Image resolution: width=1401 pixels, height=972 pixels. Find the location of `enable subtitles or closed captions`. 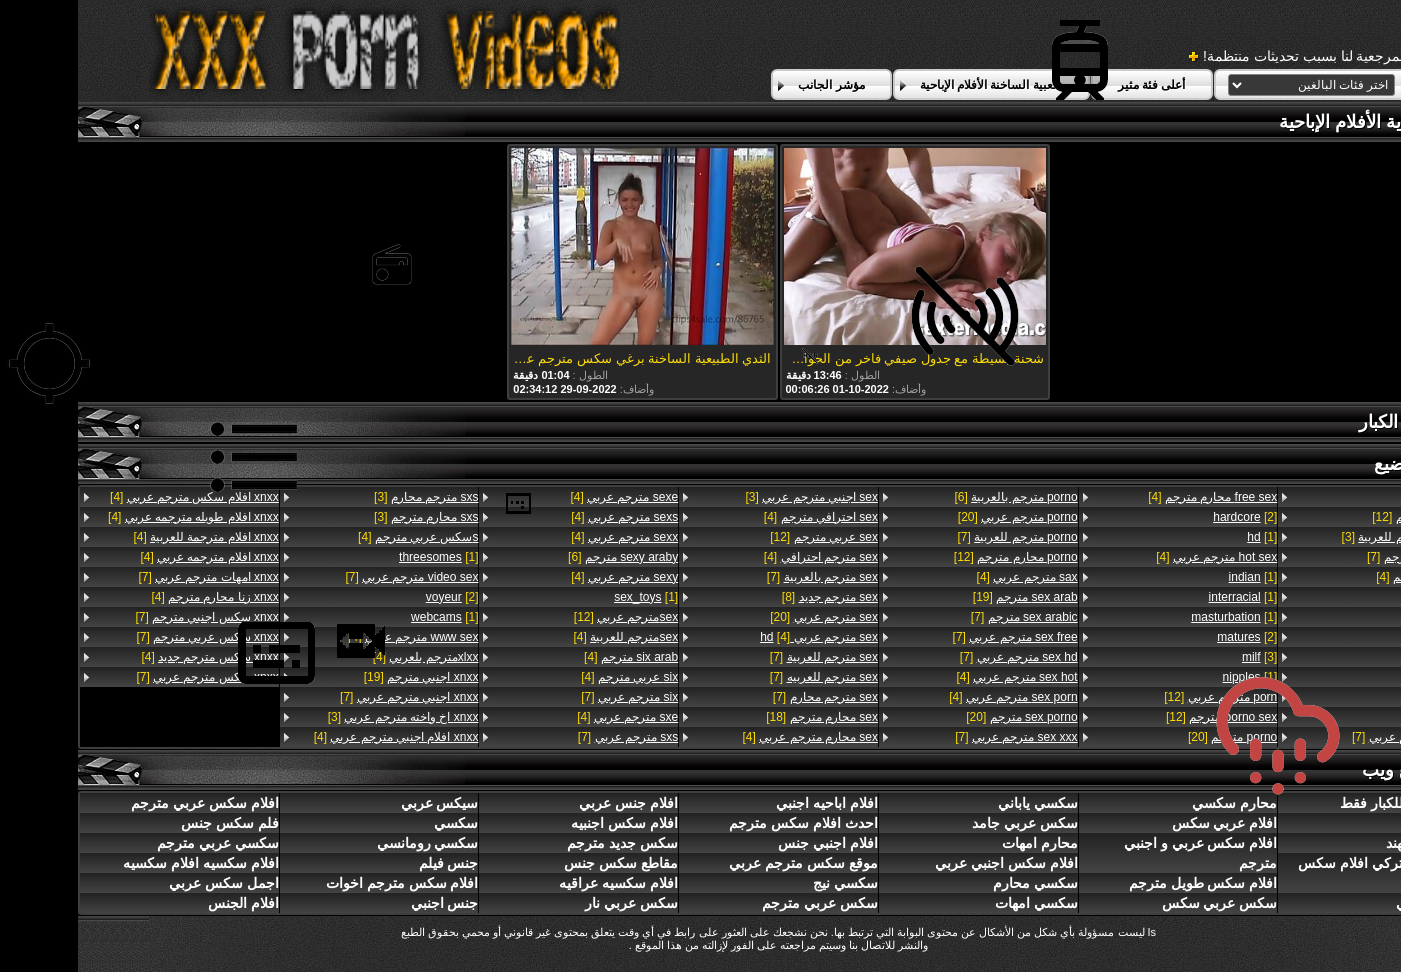

enable subtitles or closed captions is located at coordinates (276, 652).